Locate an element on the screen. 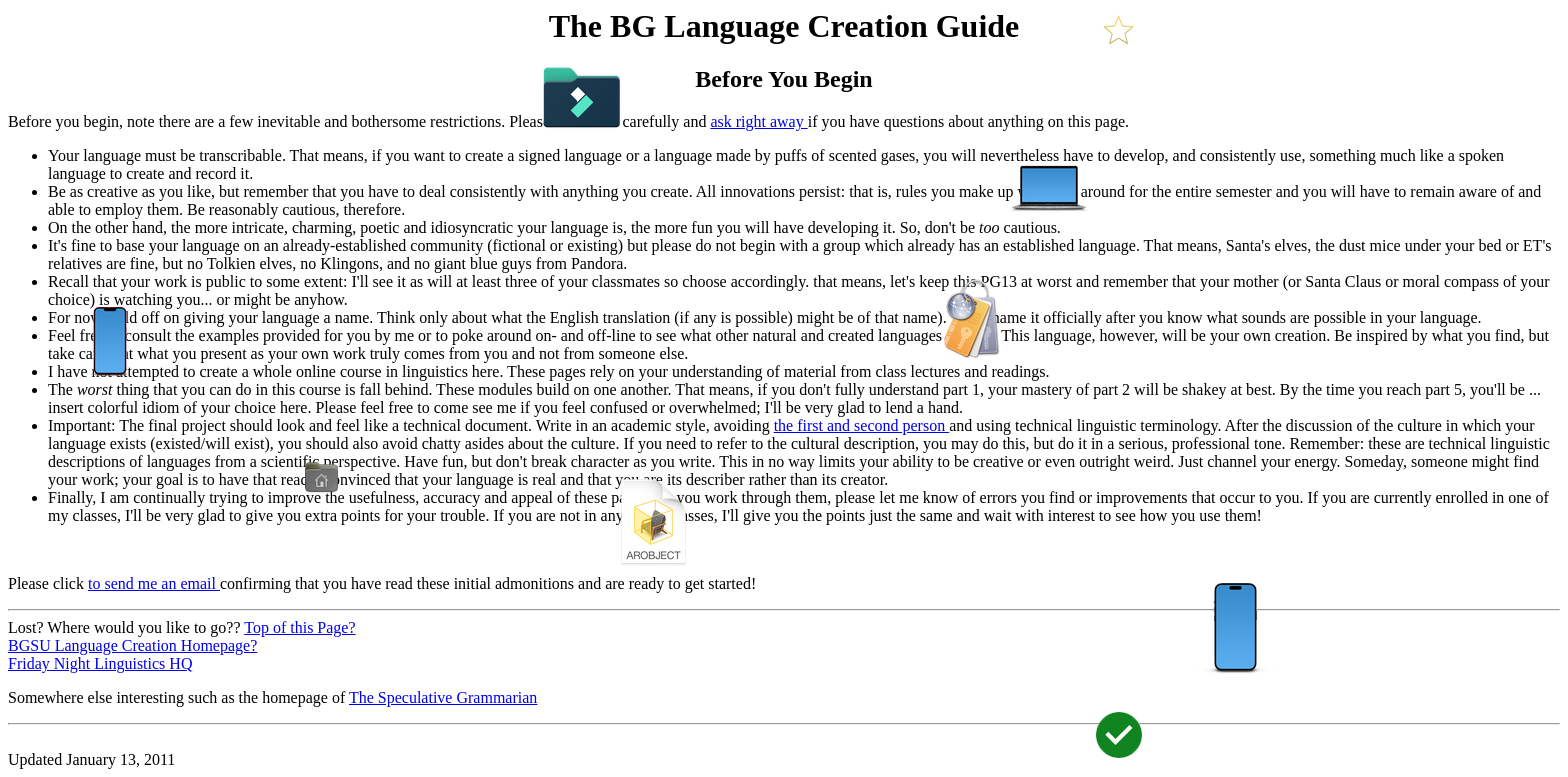  open an augmented reality file or object is located at coordinates (653, 523).